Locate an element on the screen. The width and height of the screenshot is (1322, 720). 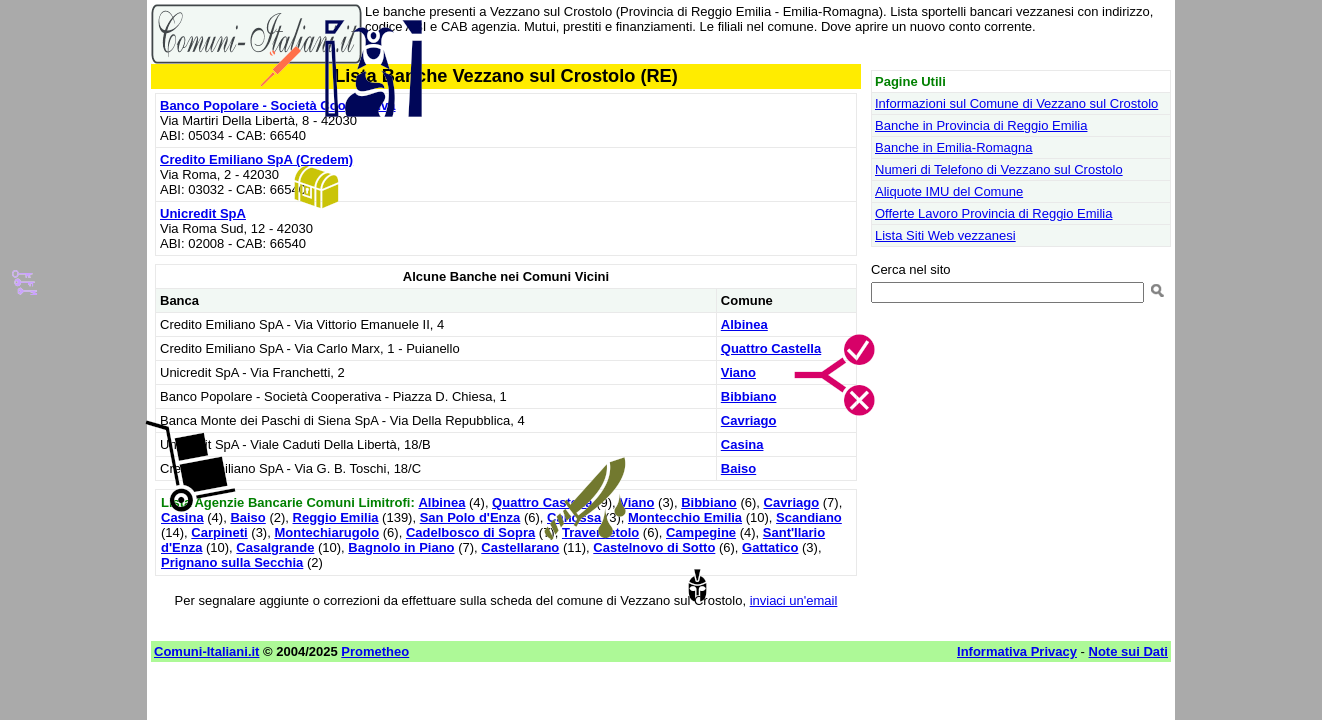
select warrior or knight character class is located at coordinates (697, 585).